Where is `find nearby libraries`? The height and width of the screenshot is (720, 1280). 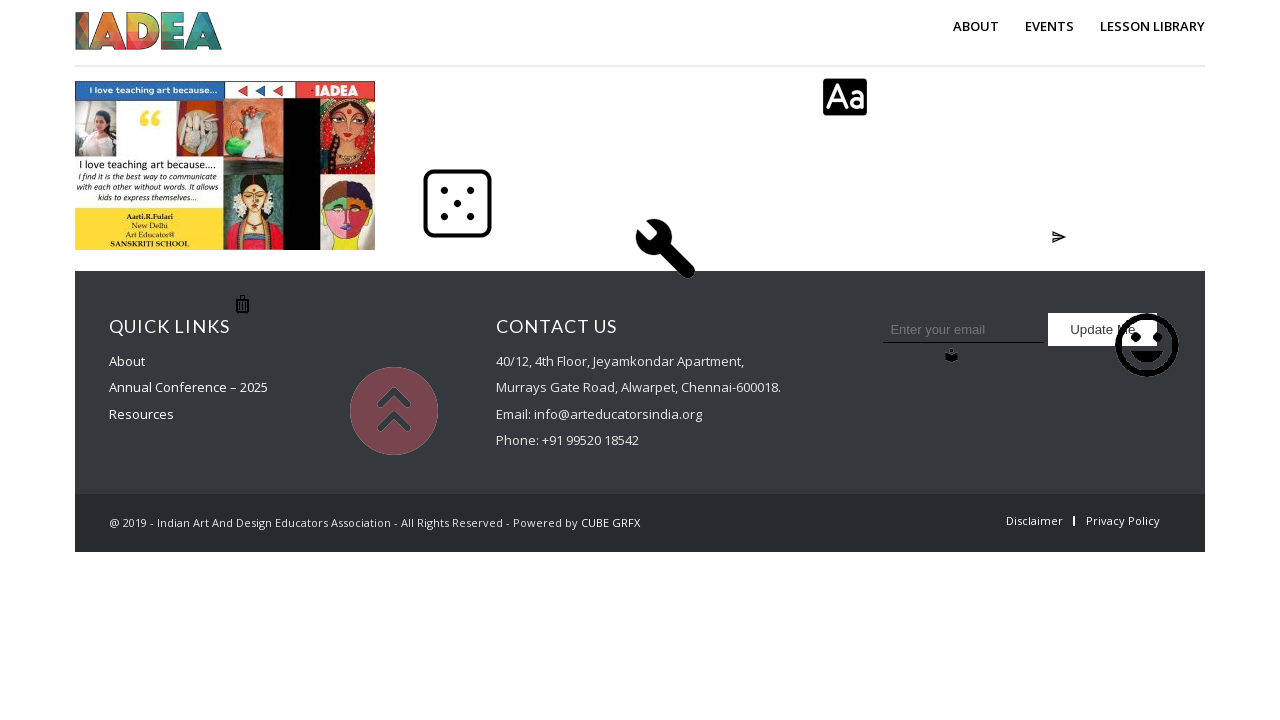 find nearby libraries is located at coordinates (951, 355).